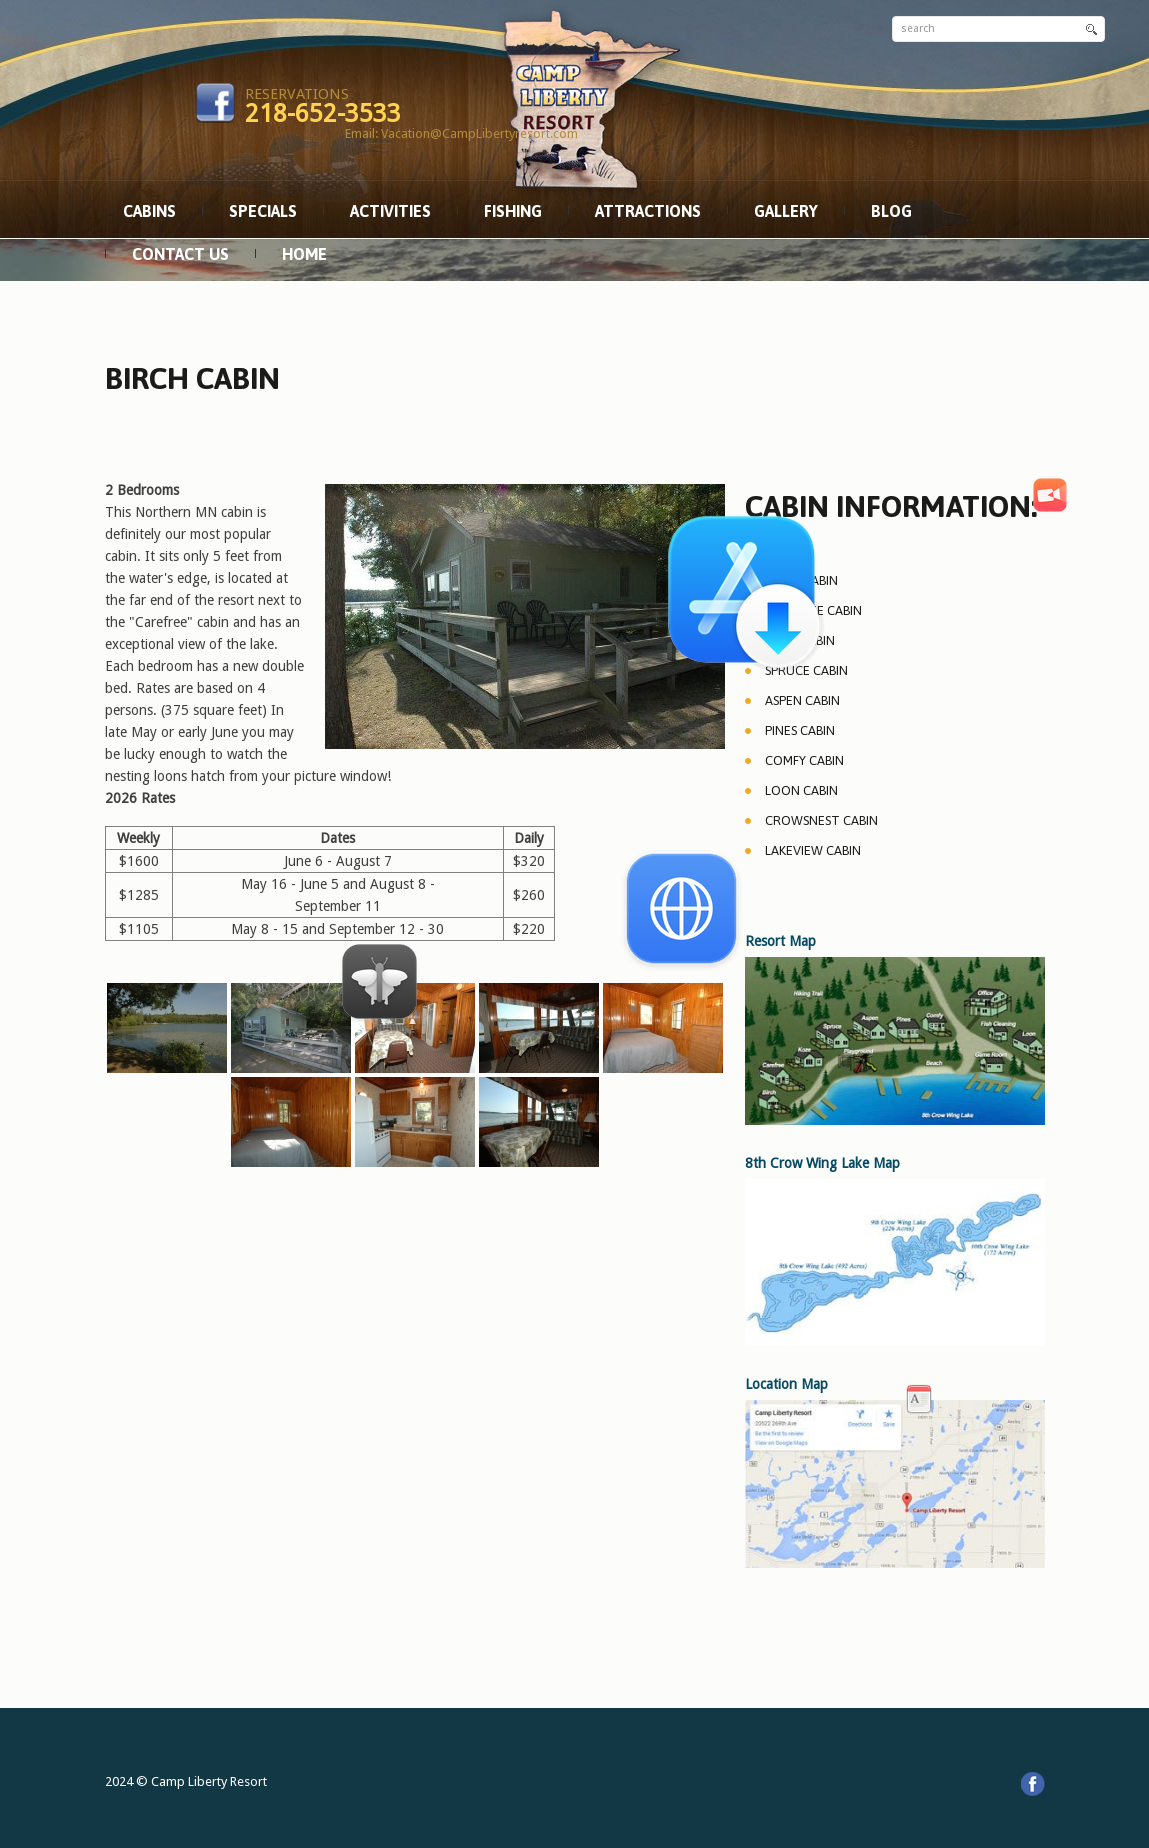  I want to click on install or download new applications, so click(741, 589).